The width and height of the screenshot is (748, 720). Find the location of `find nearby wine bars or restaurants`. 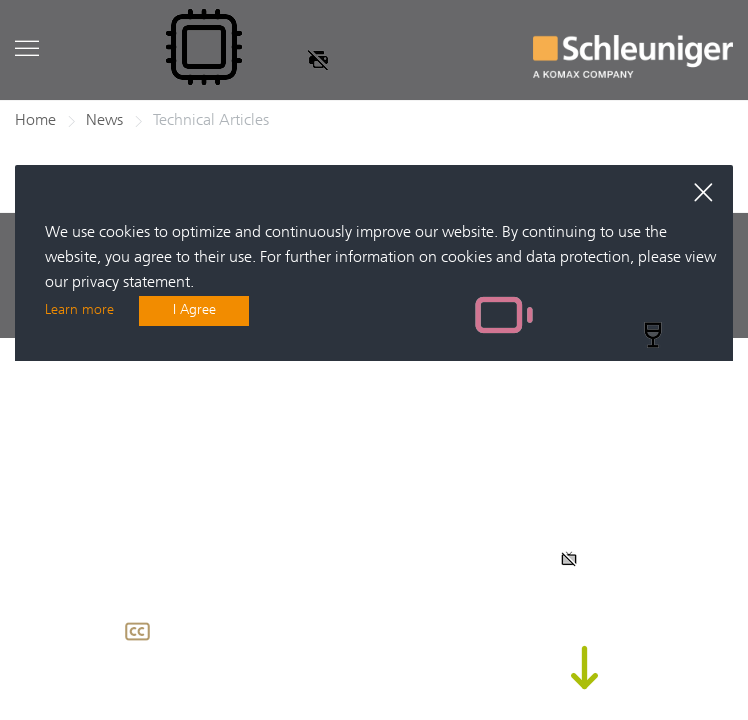

find nearby wine bars or restaurants is located at coordinates (653, 335).